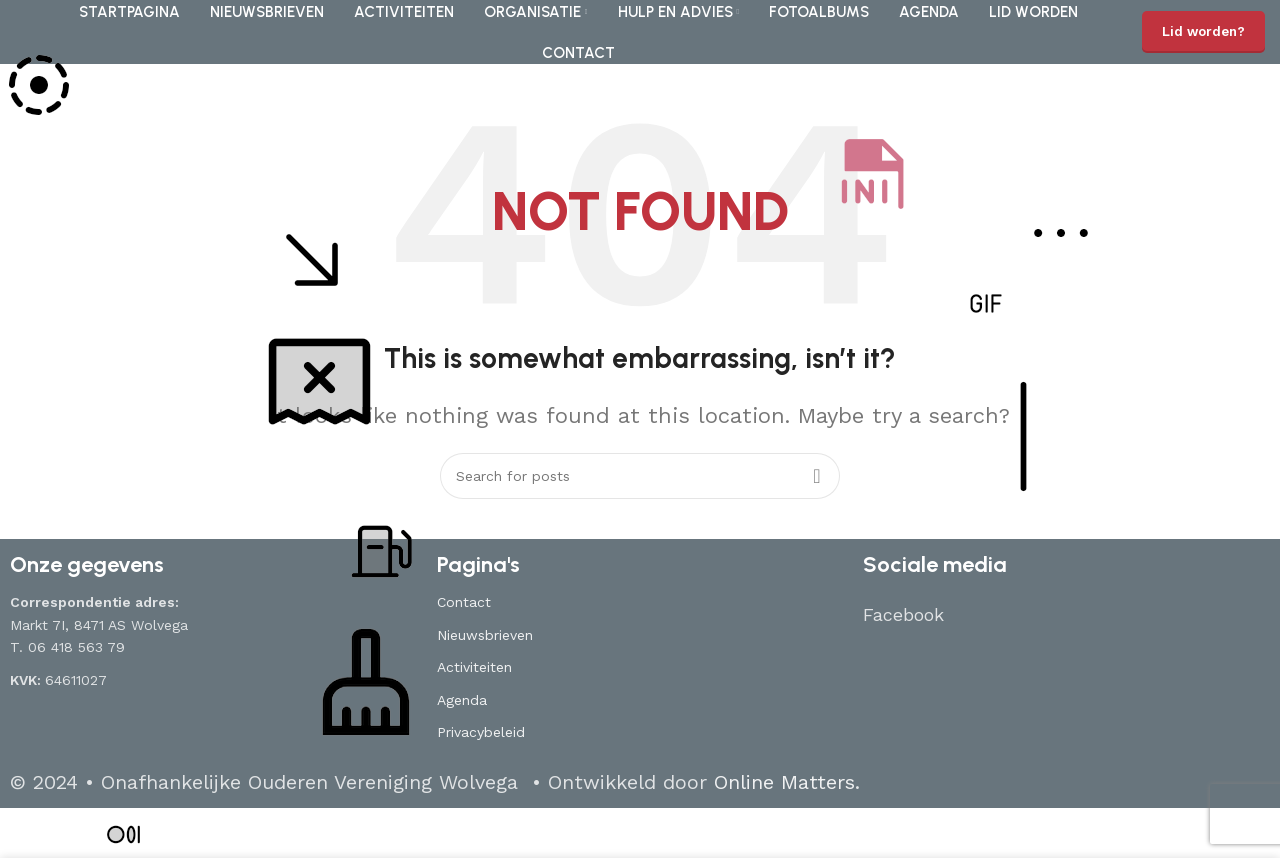  I want to click on open more options menu, so click(1061, 233).